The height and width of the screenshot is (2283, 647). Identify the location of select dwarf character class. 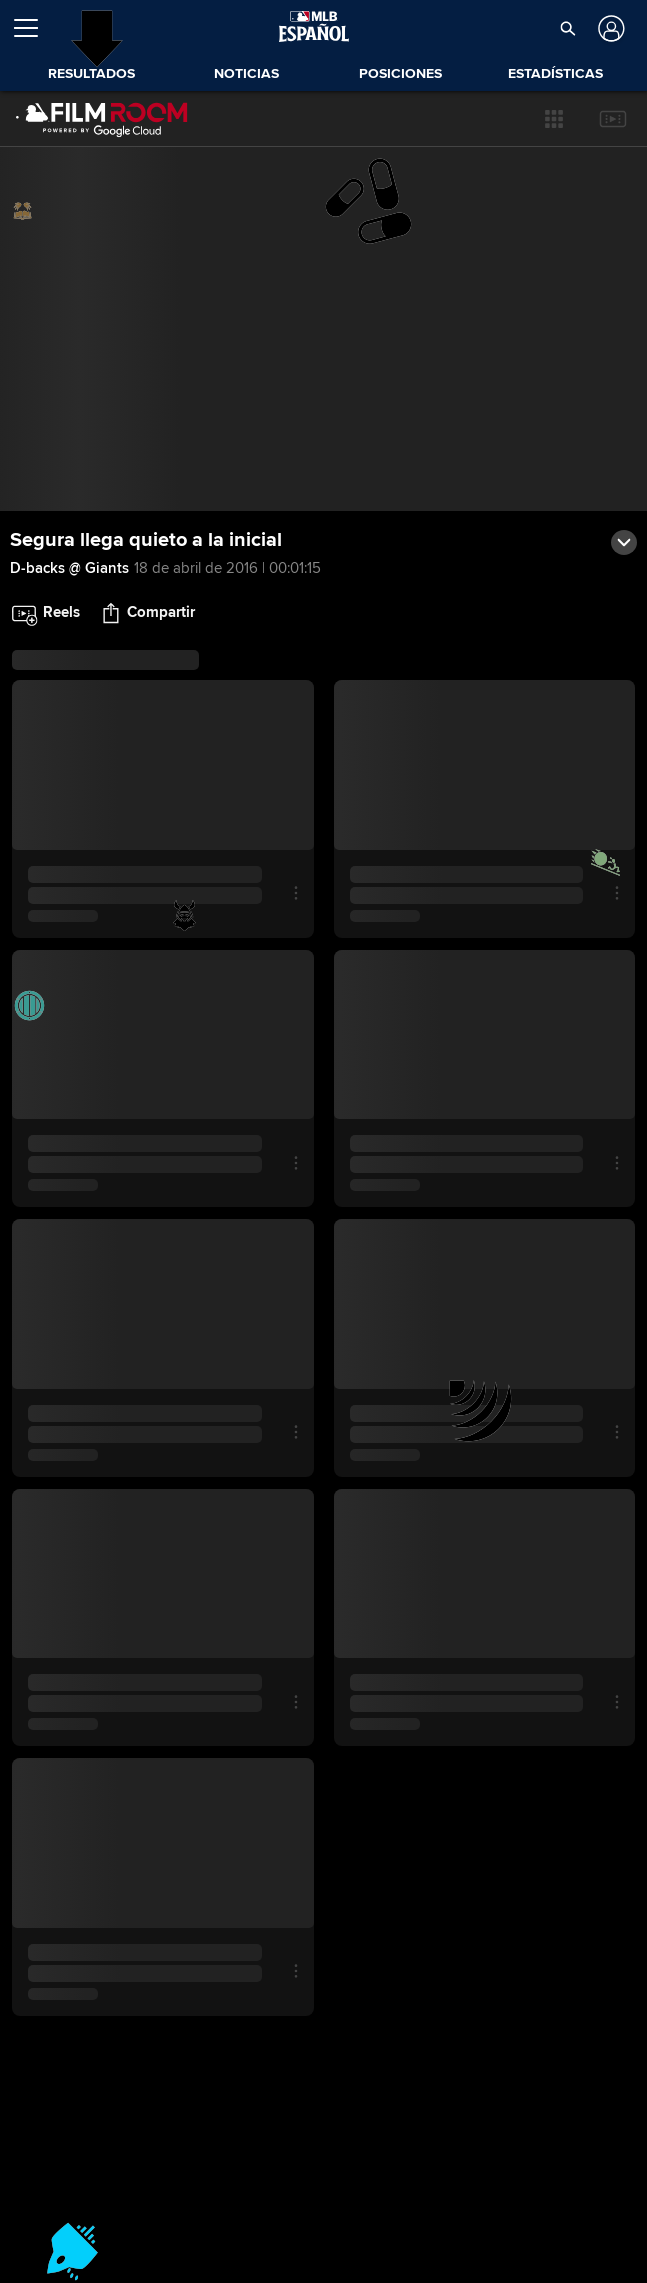
(184, 915).